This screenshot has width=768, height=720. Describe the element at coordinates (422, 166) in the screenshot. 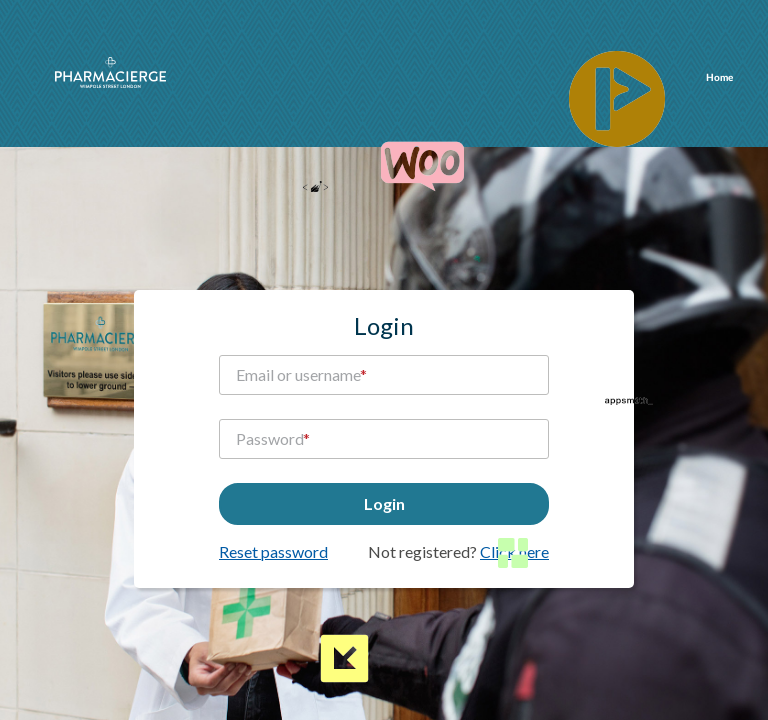

I see `WooCommerce logo - access your online store dashboard` at that location.